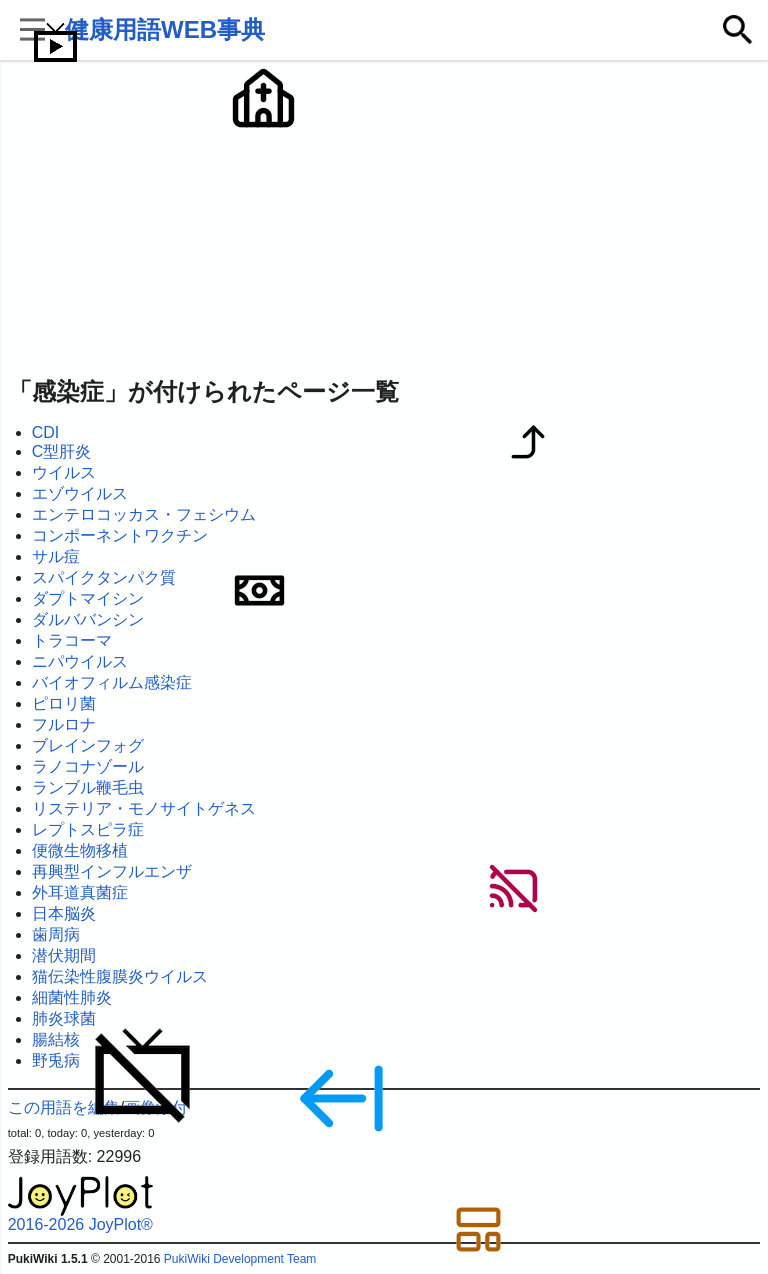  Describe the element at coordinates (478, 1229) in the screenshot. I see `select a page layout template` at that location.